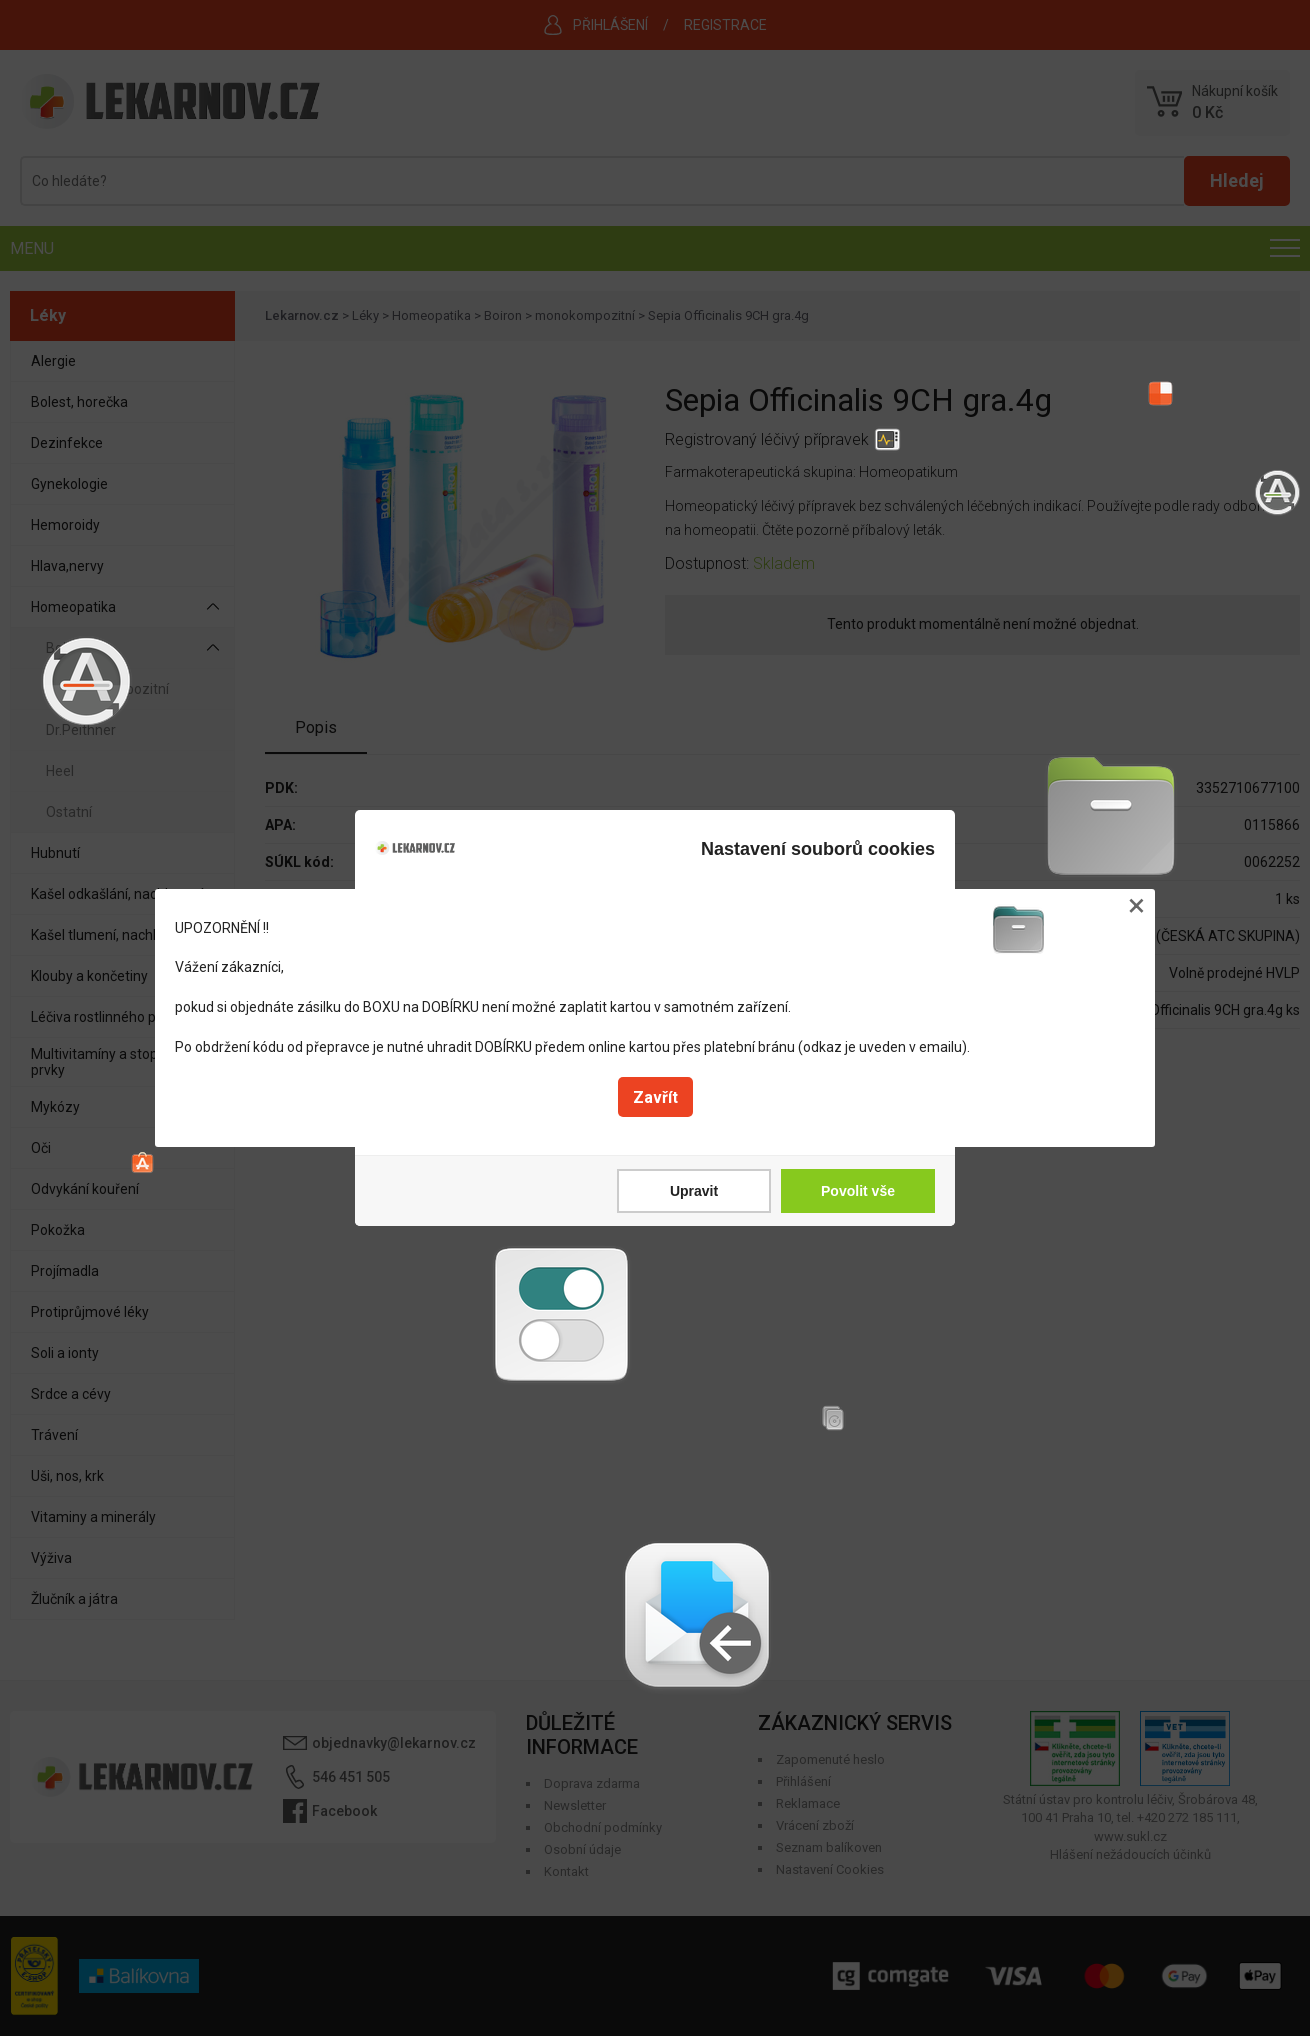 The image size is (1310, 2036). I want to click on open the file manager application, so click(1111, 816).